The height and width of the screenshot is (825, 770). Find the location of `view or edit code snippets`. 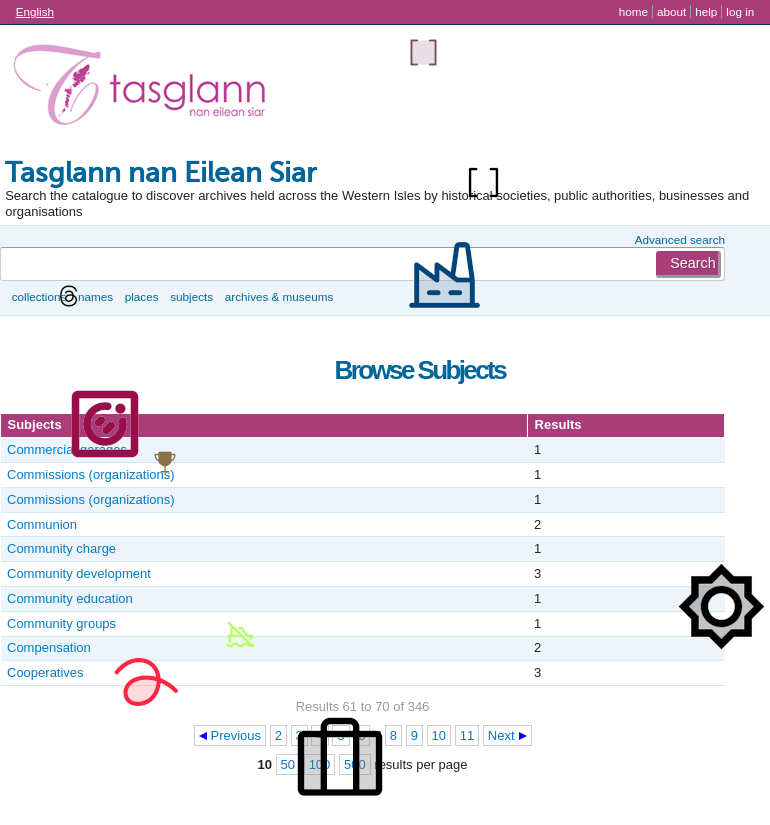

view or edit code snippets is located at coordinates (423, 52).